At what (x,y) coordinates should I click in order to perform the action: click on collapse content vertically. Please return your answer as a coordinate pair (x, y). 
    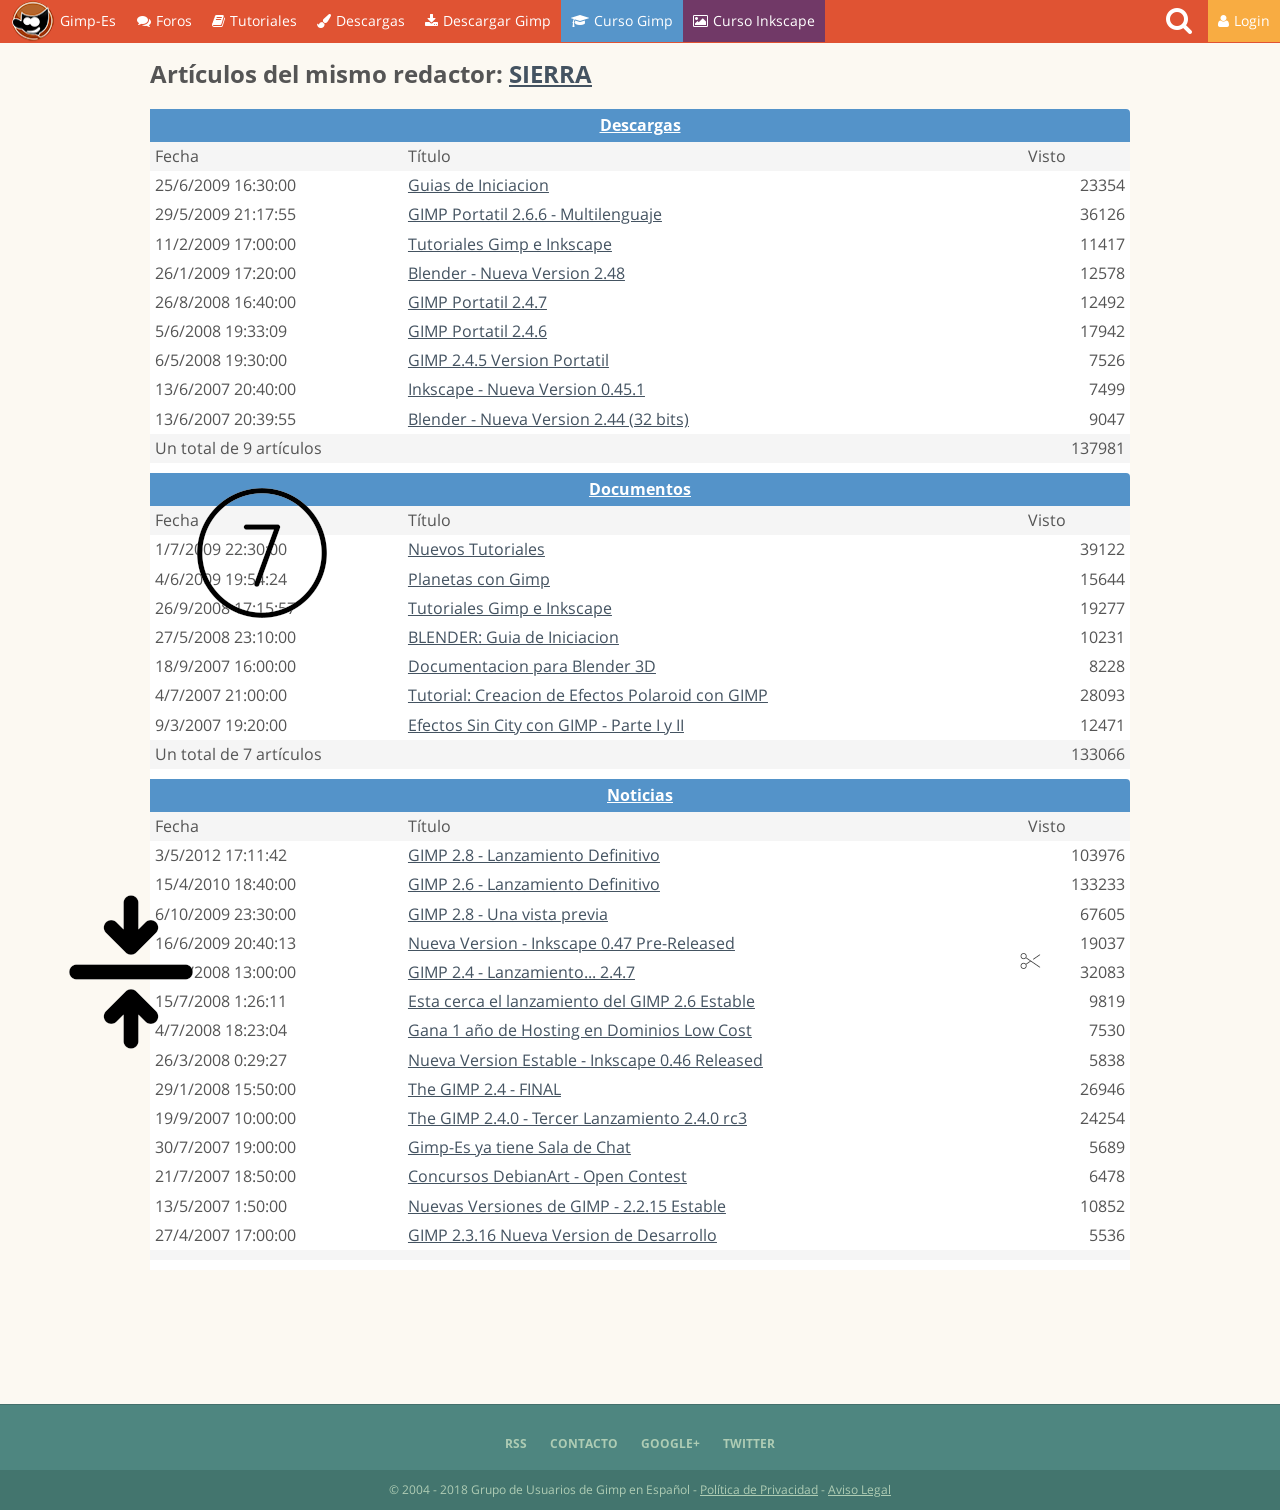
    Looking at the image, I should click on (131, 972).